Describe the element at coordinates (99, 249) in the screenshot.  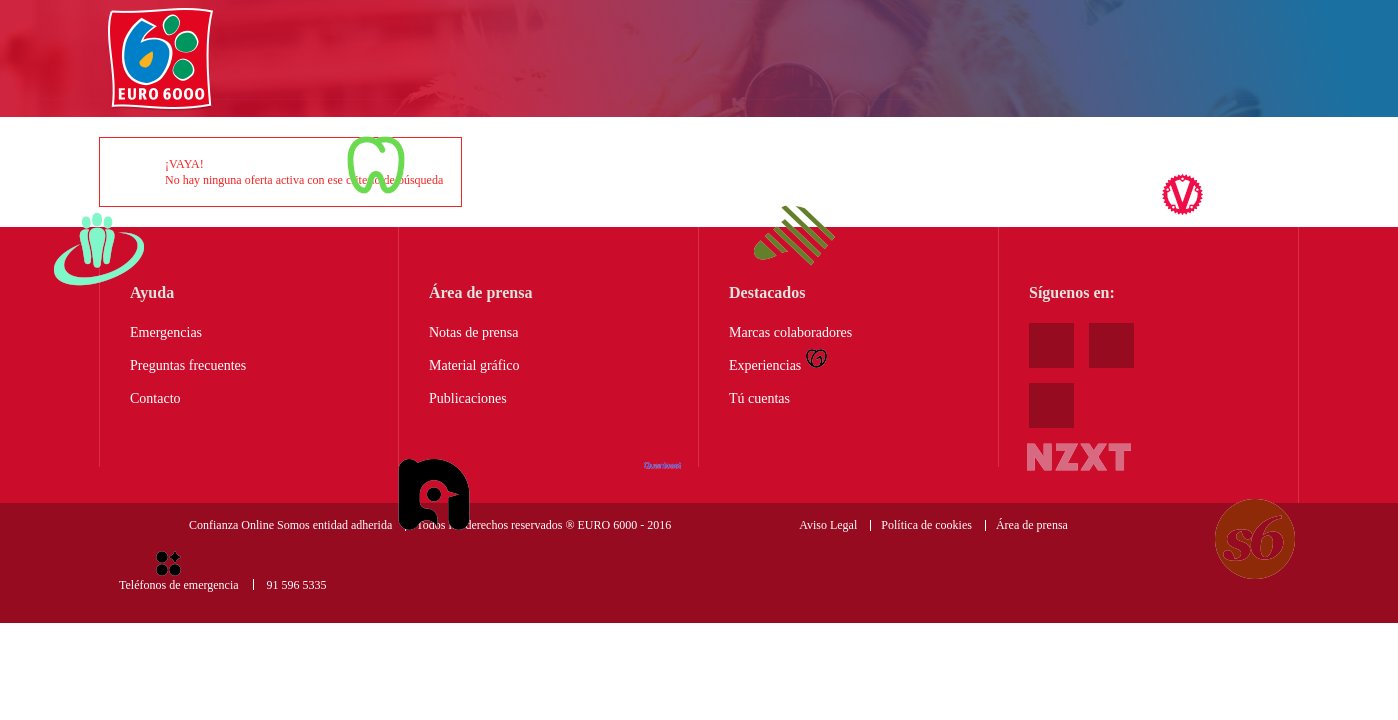
I see `draugiem.lv social network logo` at that location.